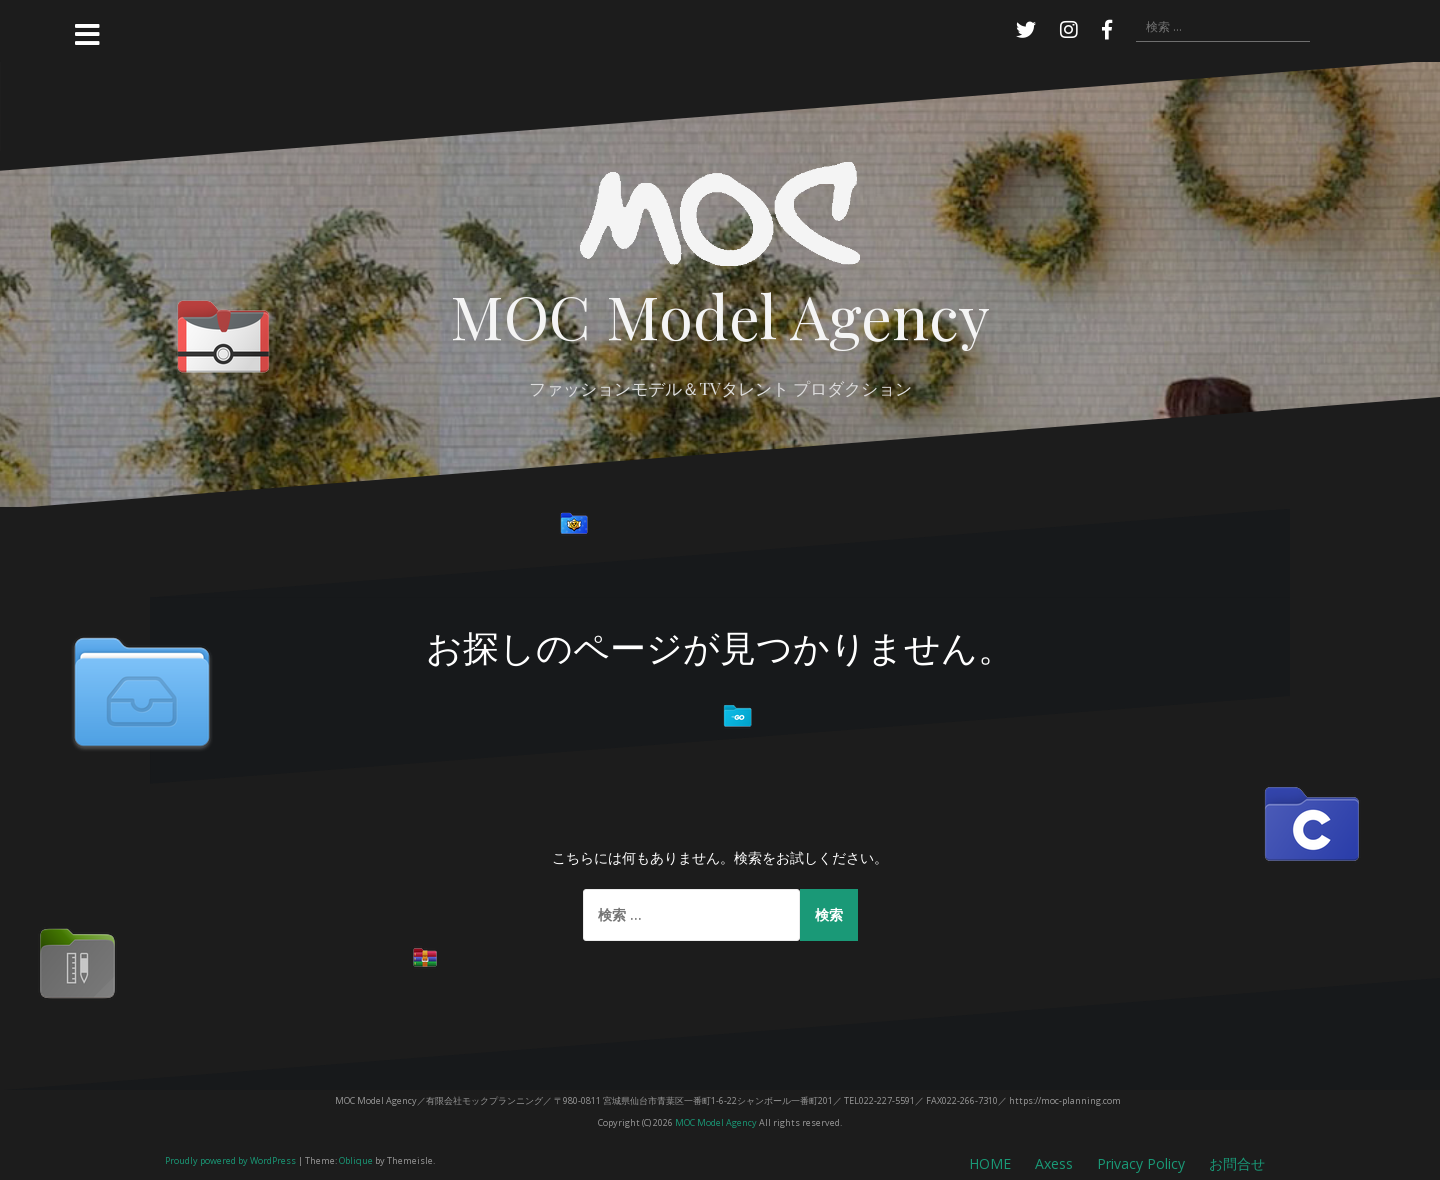  I want to click on open folder containing WinRAR archives, so click(425, 958).